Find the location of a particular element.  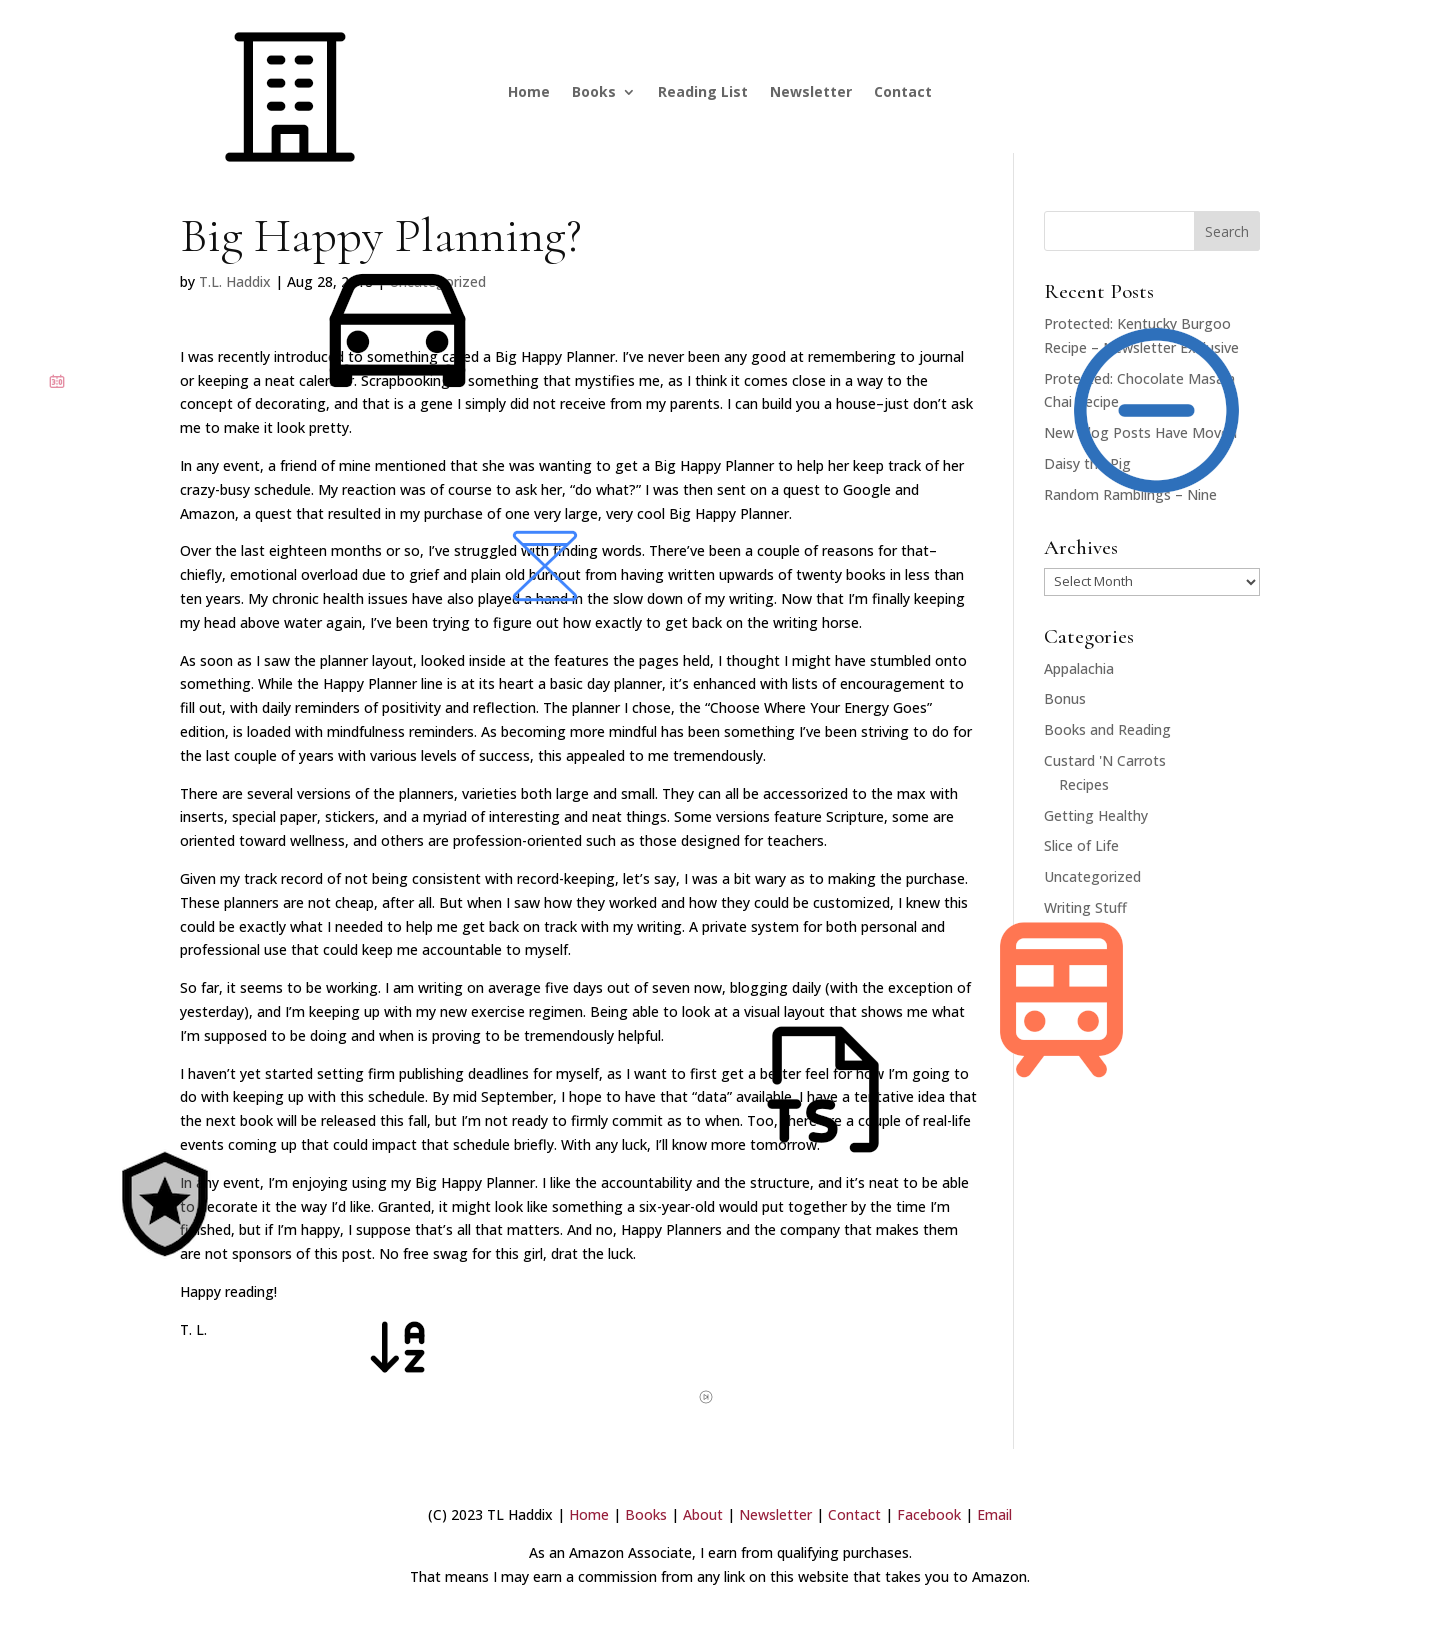

view company or business information is located at coordinates (290, 97).